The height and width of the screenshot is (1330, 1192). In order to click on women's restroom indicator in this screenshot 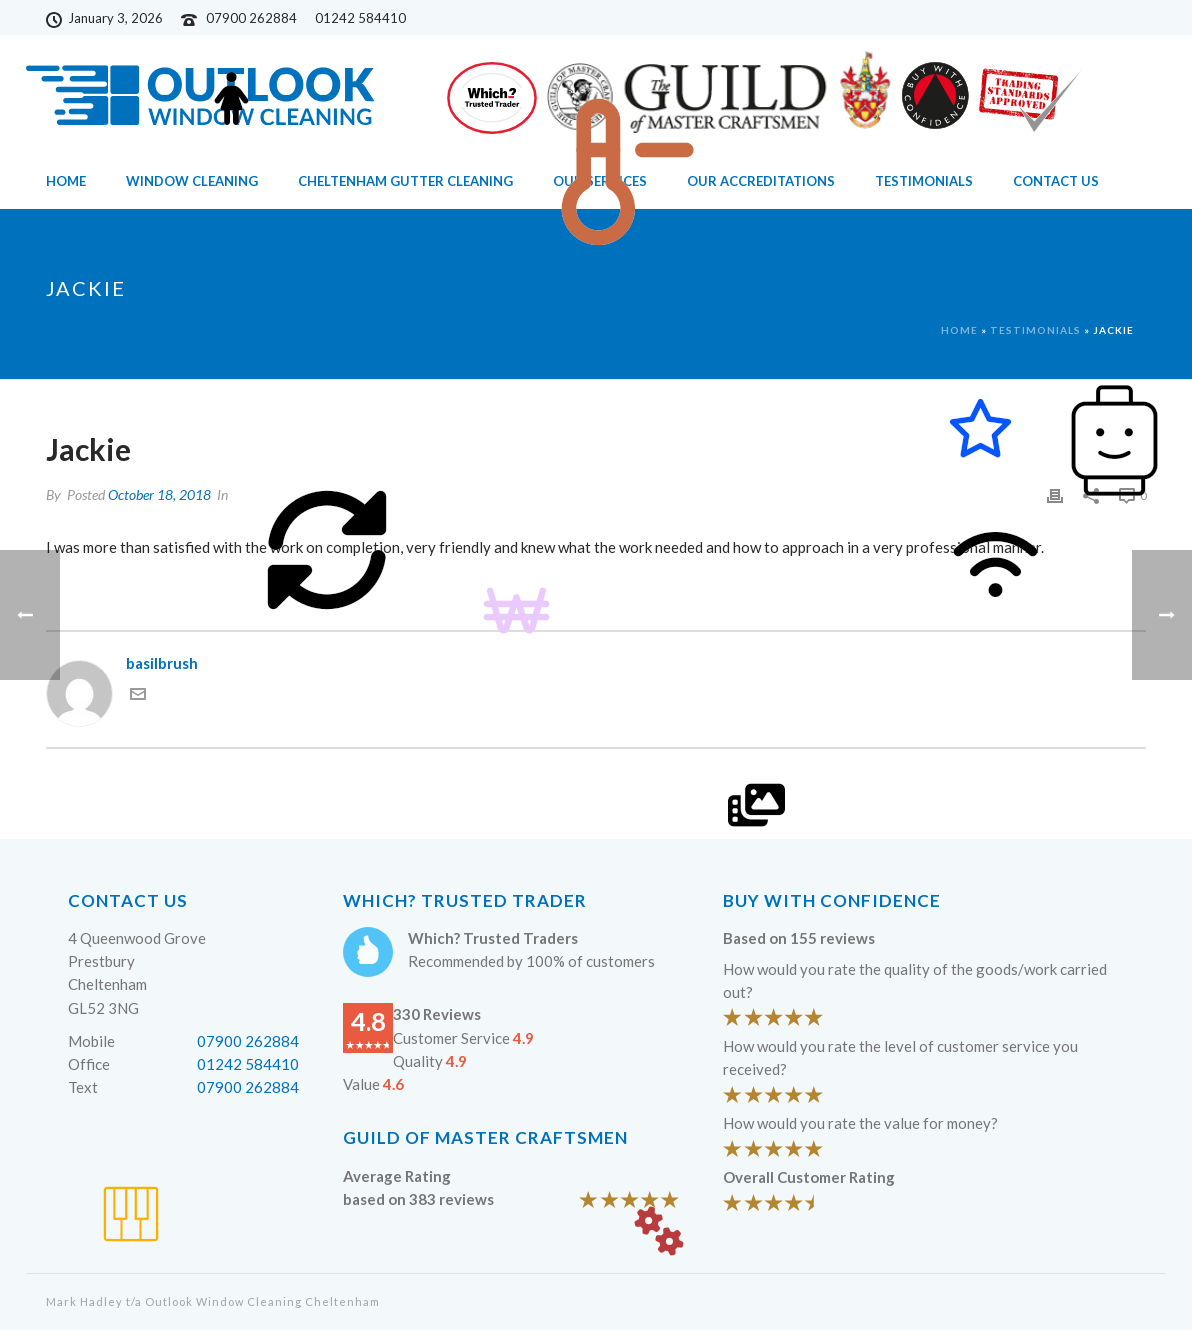, I will do `click(231, 98)`.